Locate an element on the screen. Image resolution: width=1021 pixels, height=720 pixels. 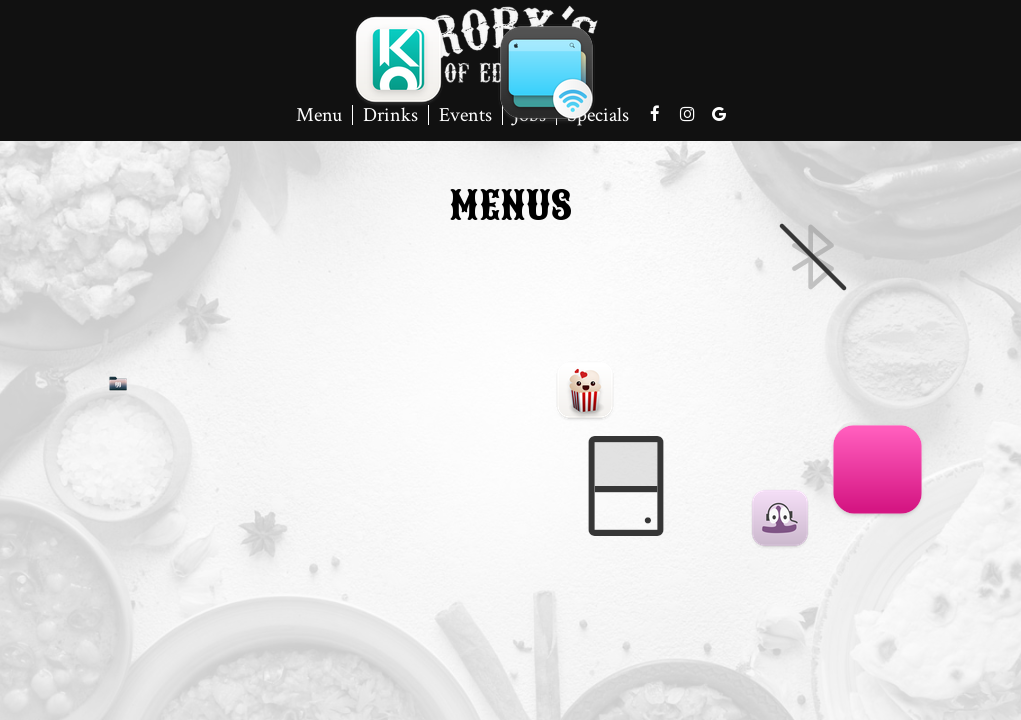
open koreader e-book reading app is located at coordinates (398, 59).